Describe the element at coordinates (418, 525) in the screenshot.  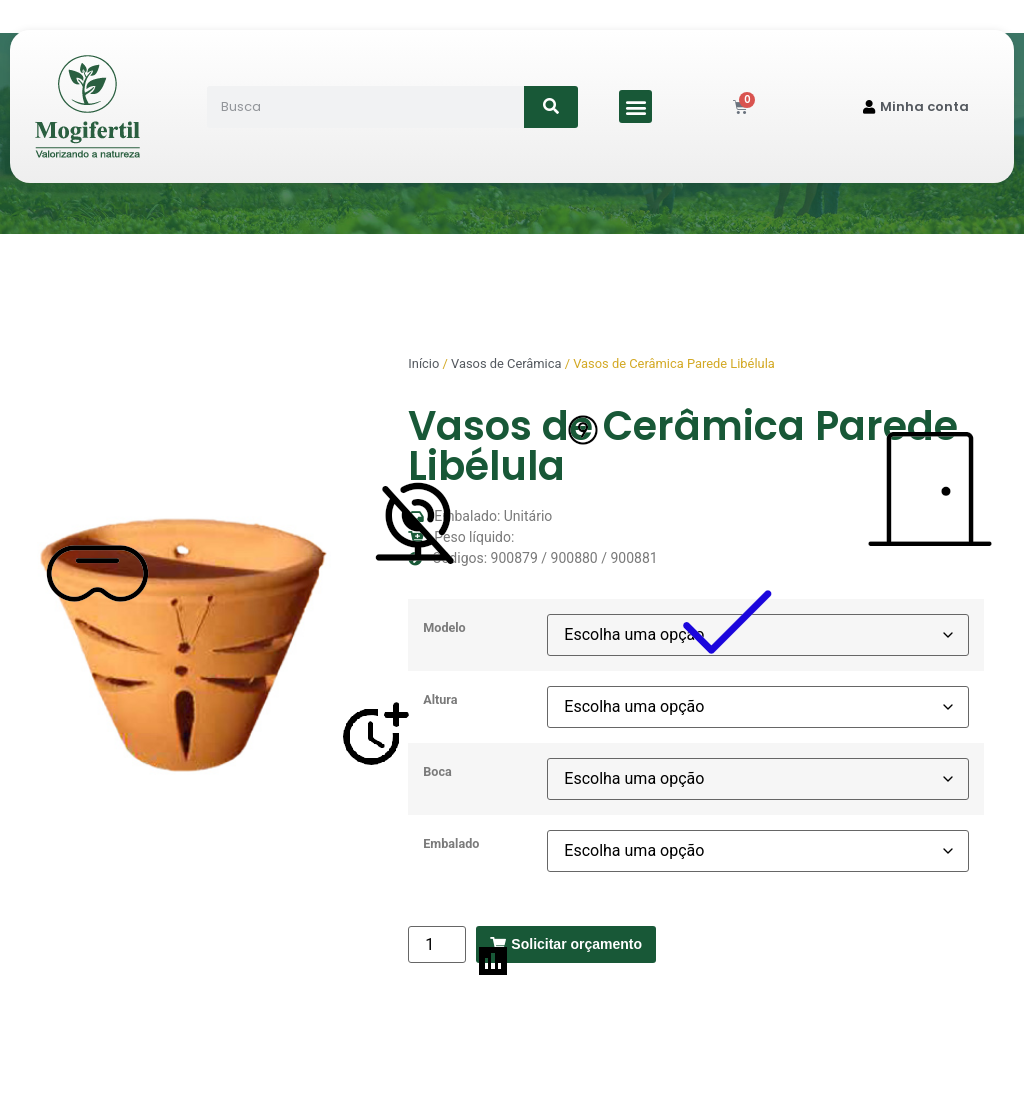
I see `webcam is disabled or turned off` at that location.